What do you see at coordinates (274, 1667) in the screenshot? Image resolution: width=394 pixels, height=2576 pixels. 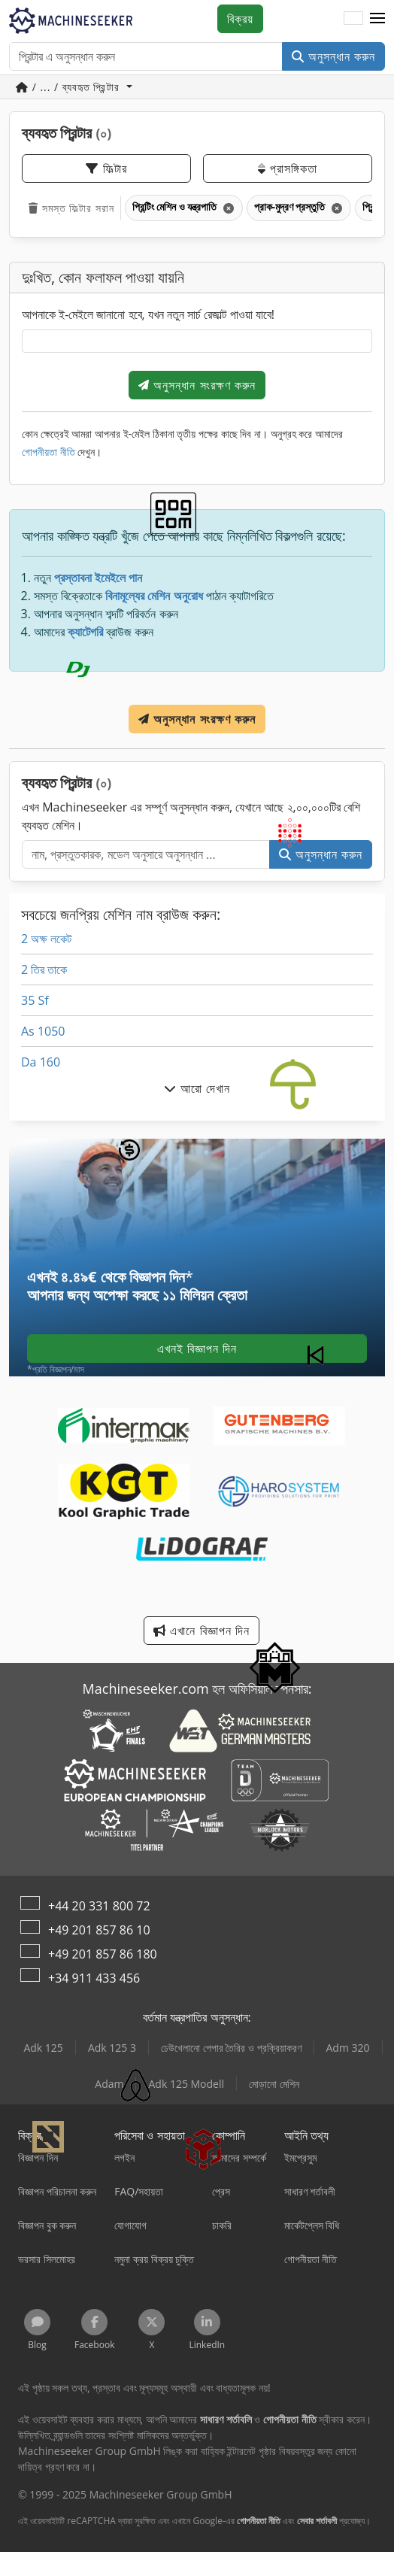 I see `cairo metro official app or service` at bounding box center [274, 1667].